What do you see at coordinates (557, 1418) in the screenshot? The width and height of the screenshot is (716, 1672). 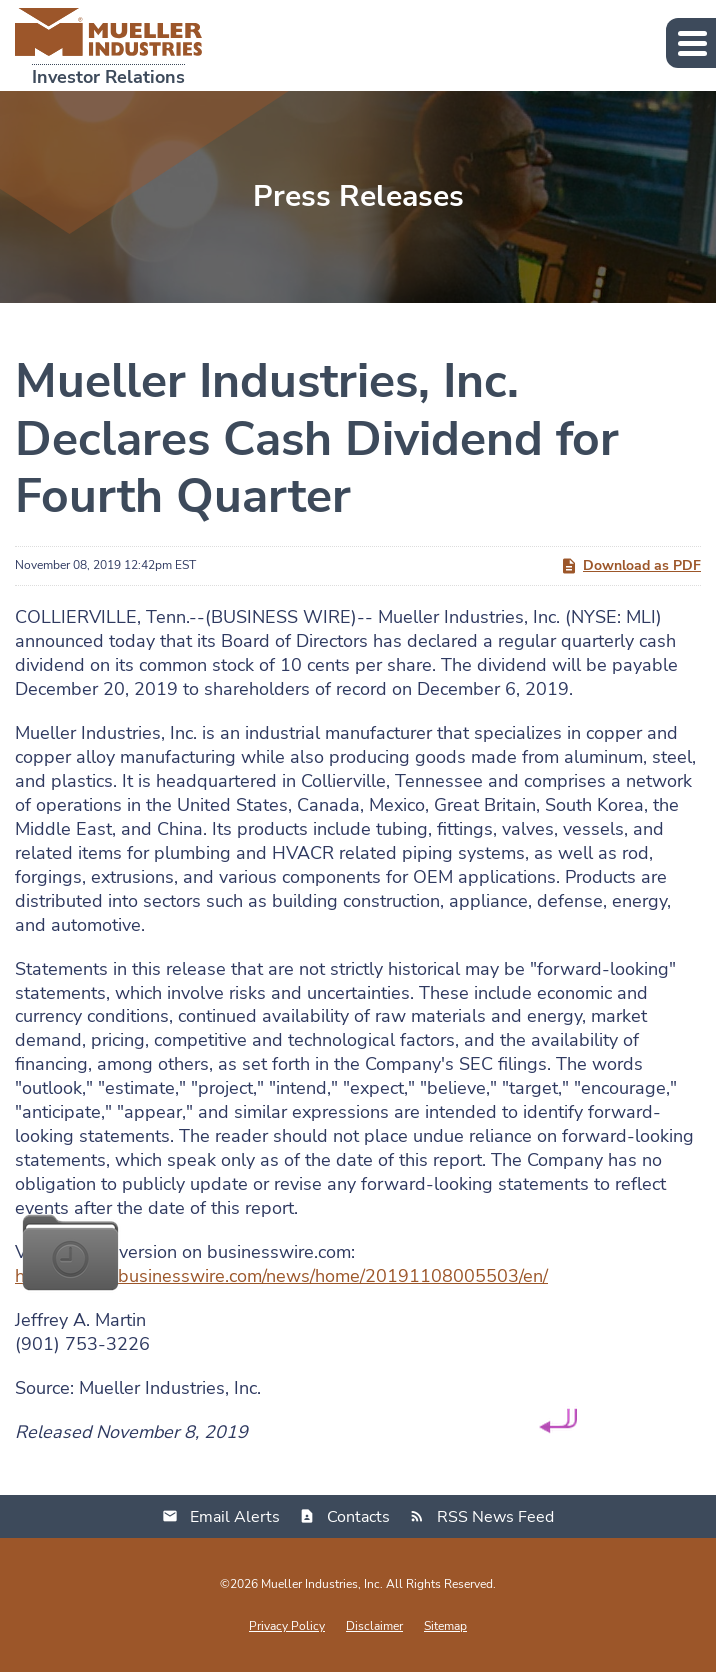 I see `reply to all recipients of an email` at bounding box center [557, 1418].